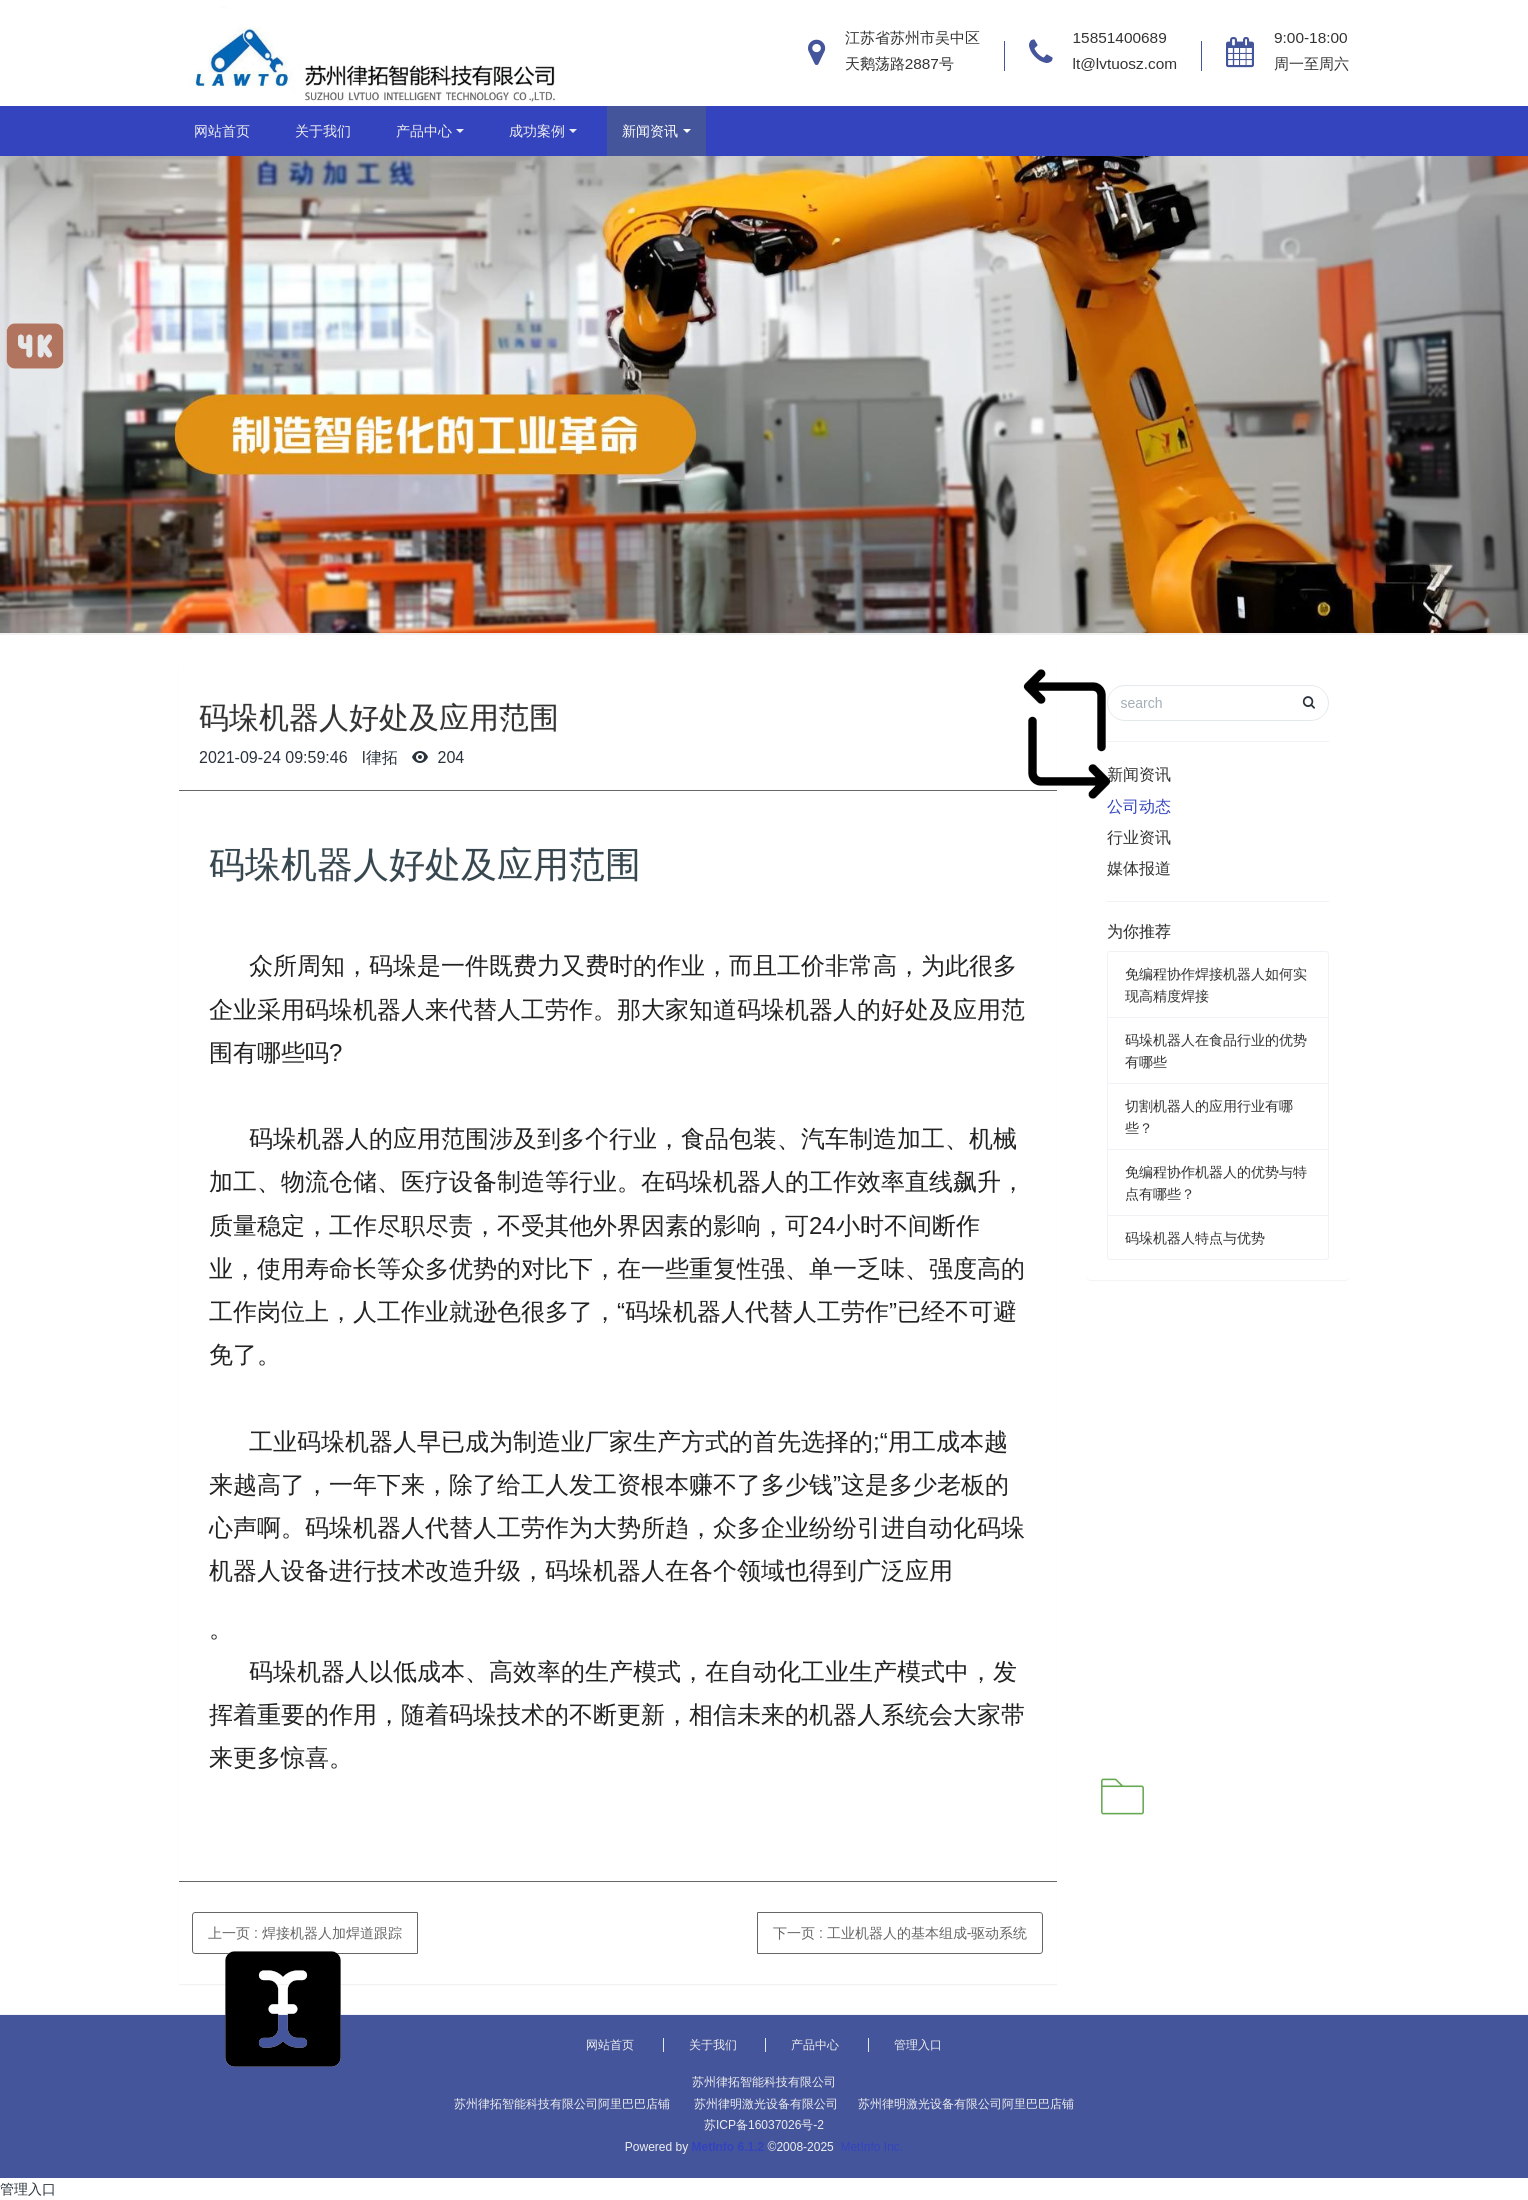 The image size is (1528, 2200). What do you see at coordinates (1122, 1796) in the screenshot?
I see `access your files and documents` at bounding box center [1122, 1796].